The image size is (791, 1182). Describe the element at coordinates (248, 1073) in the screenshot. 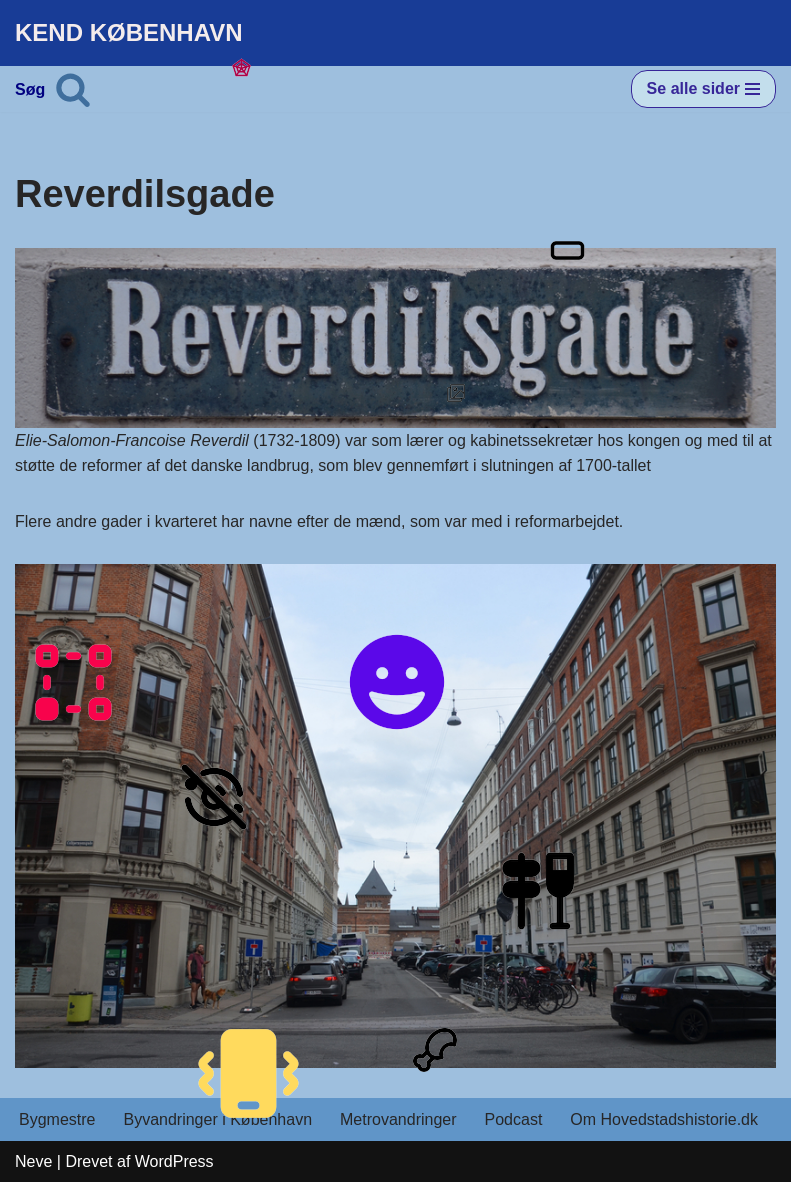

I see `phone is on vibrate mode` at that location.